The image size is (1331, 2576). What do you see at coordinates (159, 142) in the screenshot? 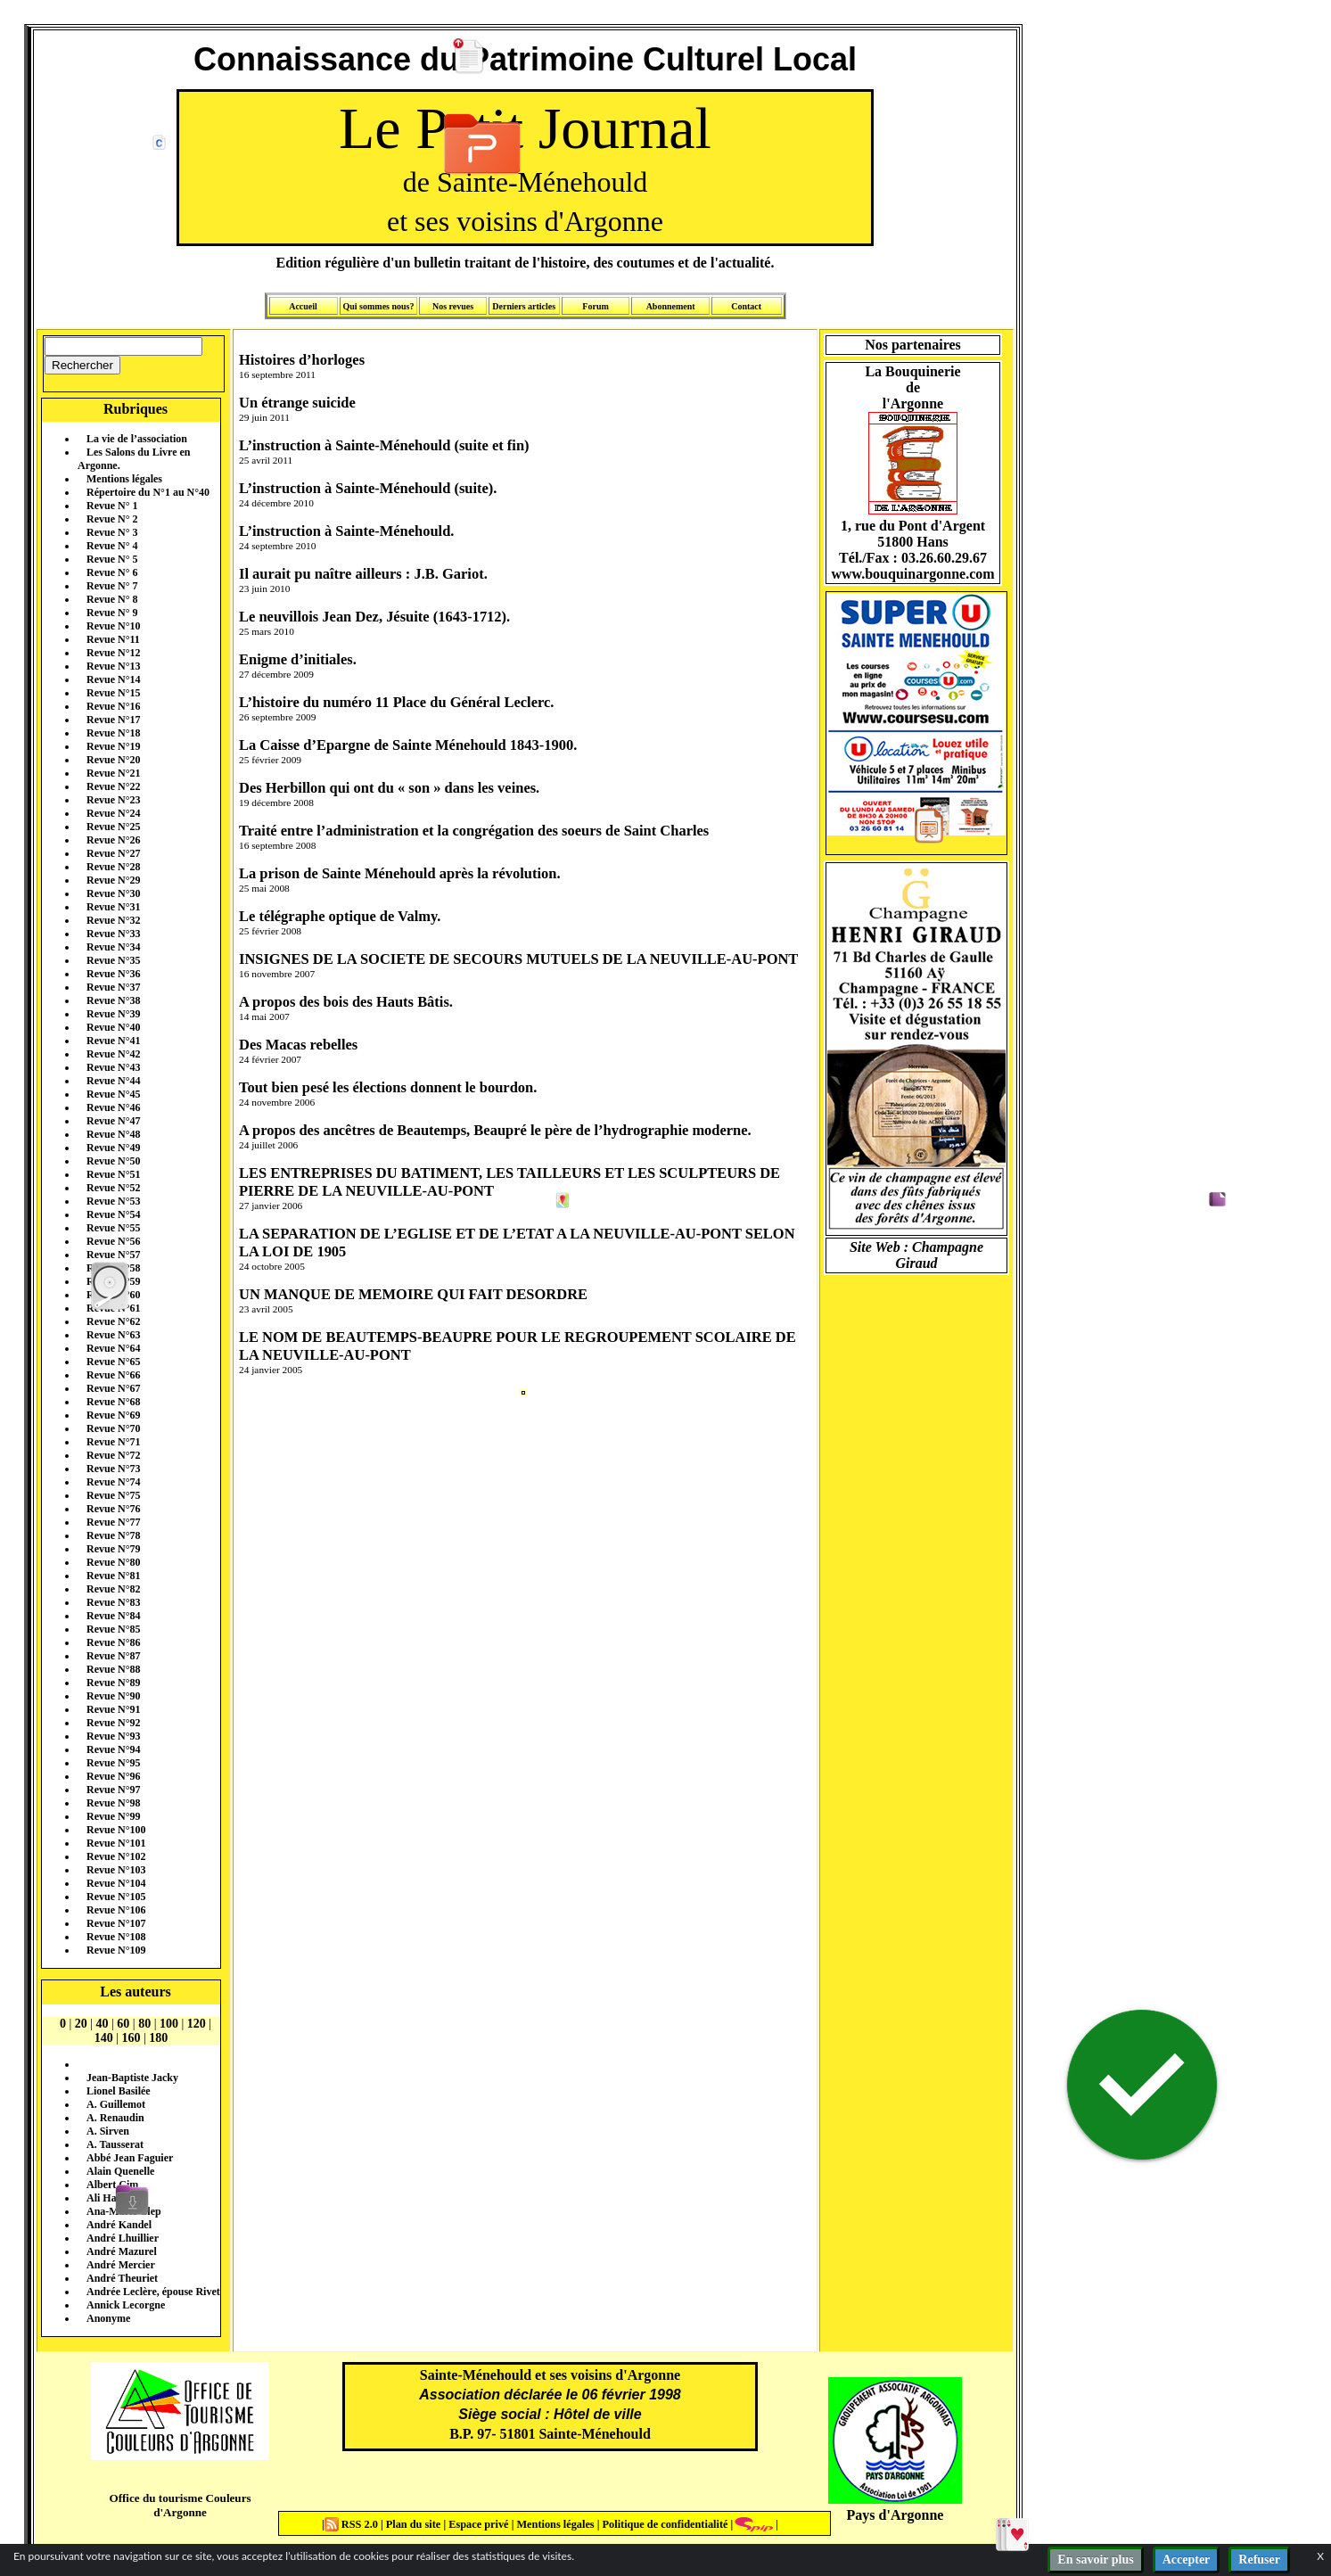
I see `a C programming language source file` at bounding box center [159, 142].